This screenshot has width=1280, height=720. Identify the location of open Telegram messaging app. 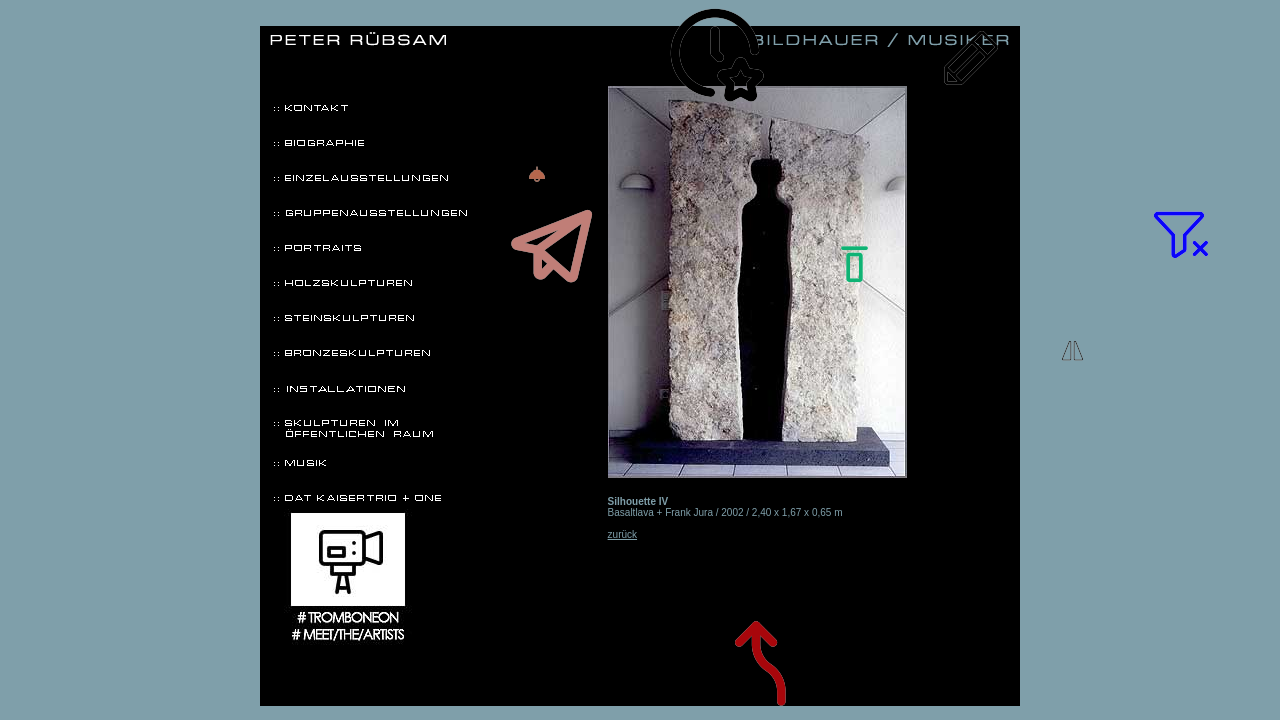
(554, 247).